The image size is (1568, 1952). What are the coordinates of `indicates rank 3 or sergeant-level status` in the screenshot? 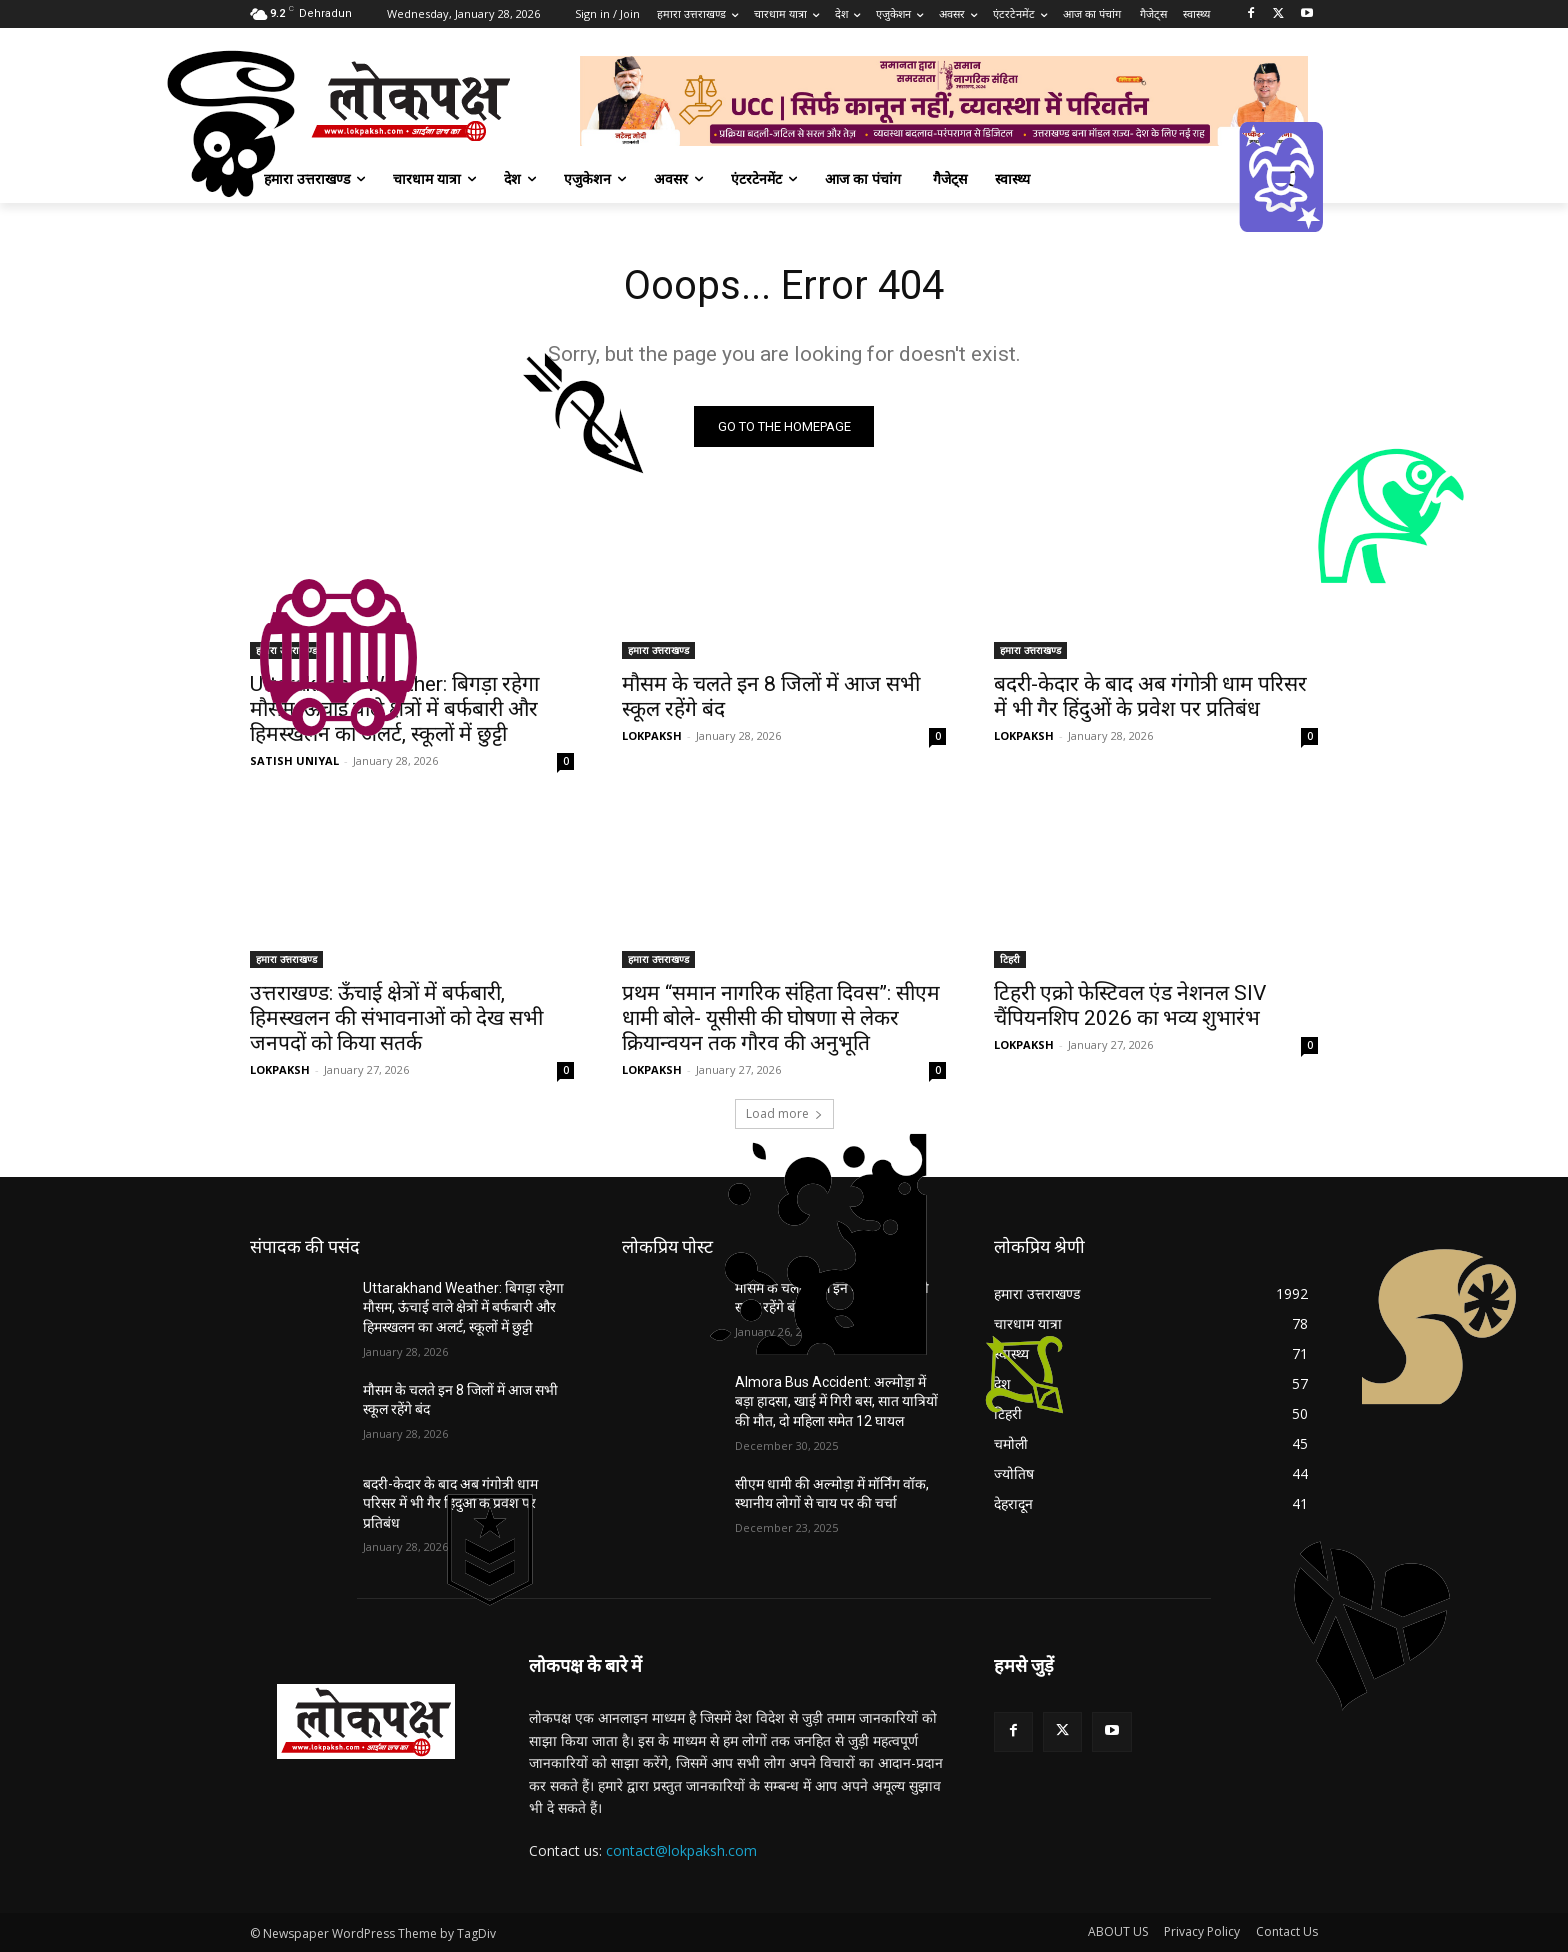 It's located at (490, 1550).